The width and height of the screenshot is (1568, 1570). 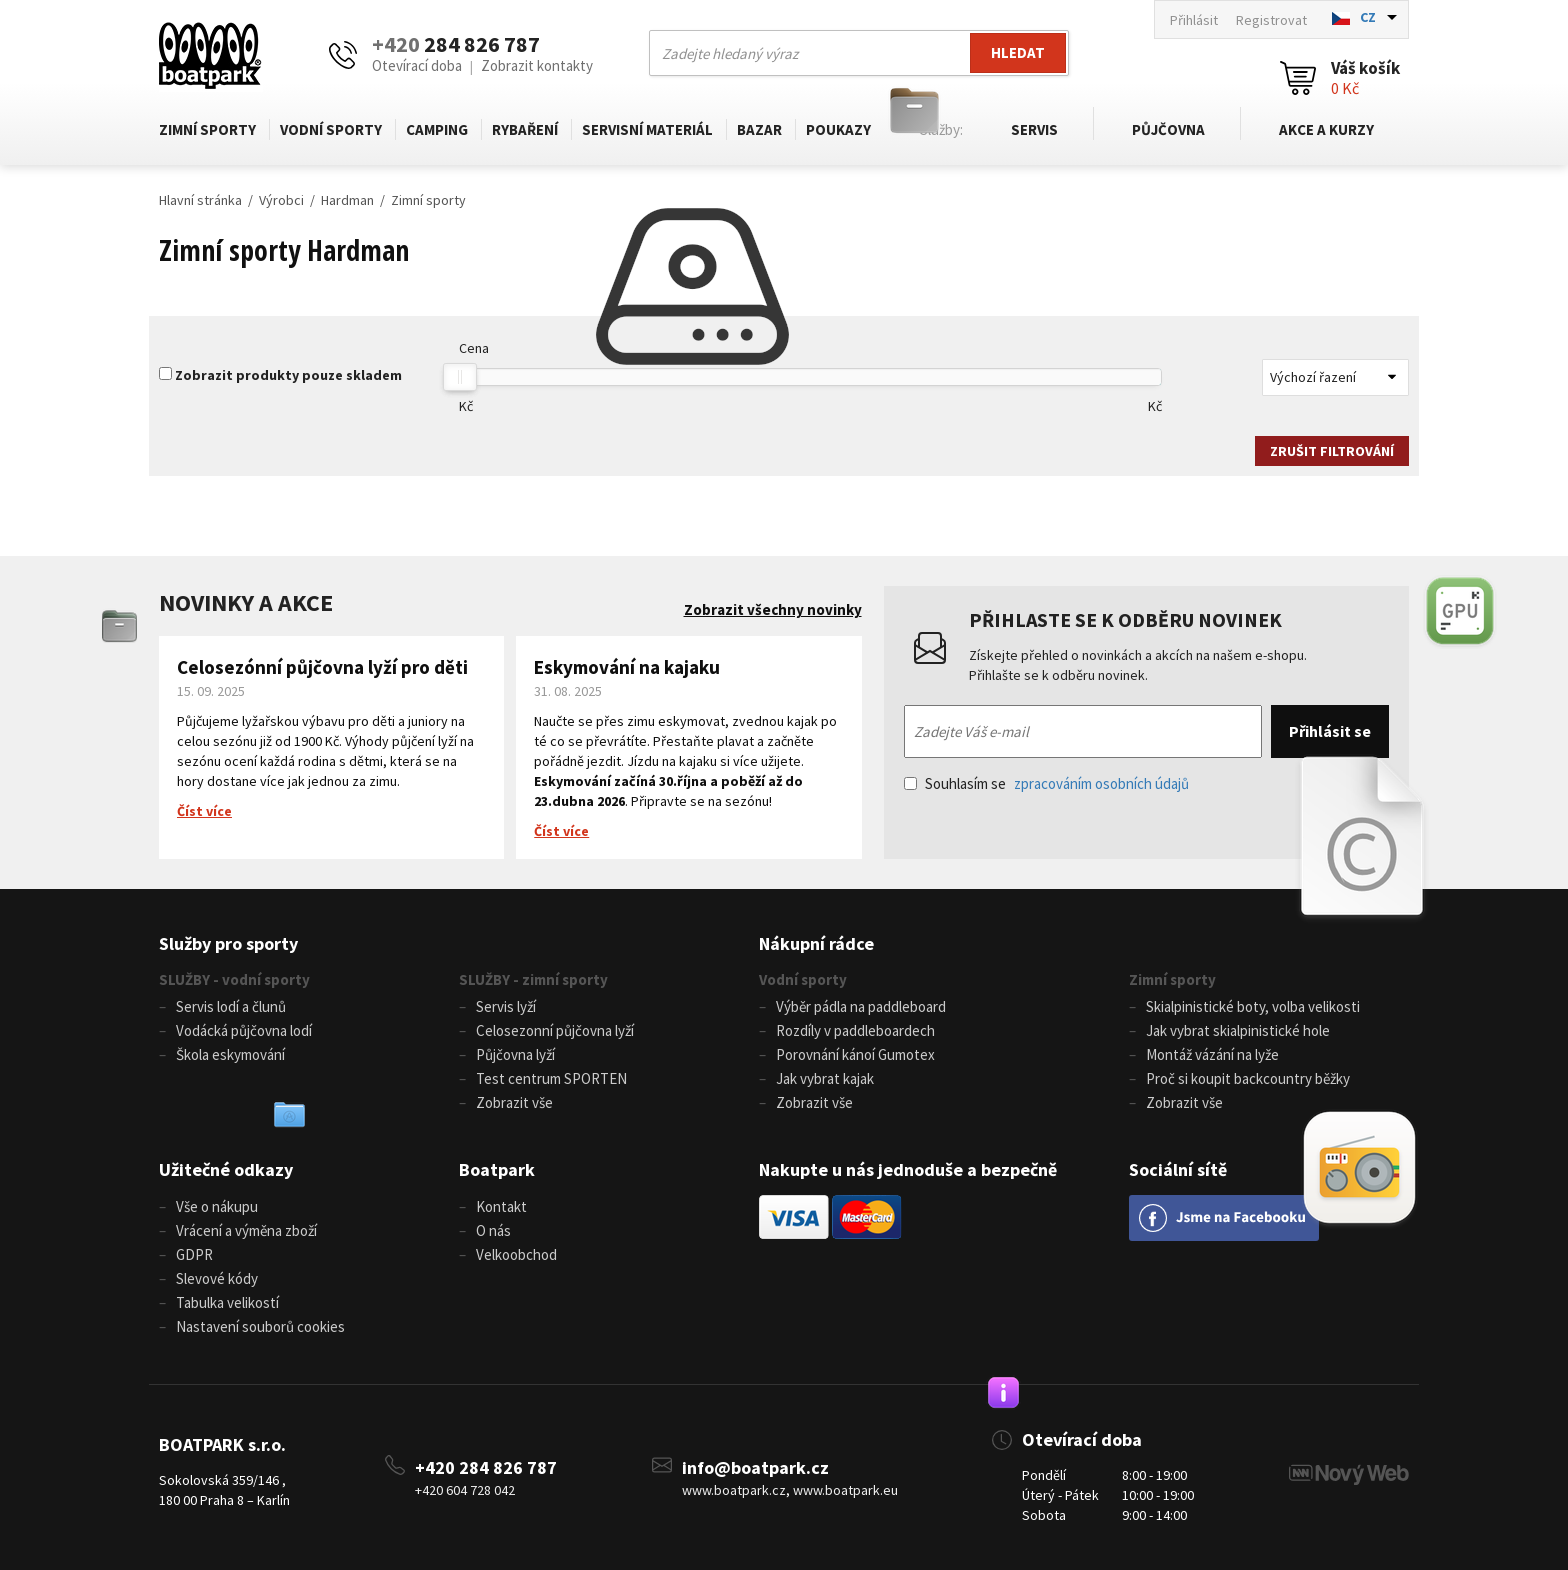 I want to click on open goodvibes internet radio app, so click(x=1359, y=1167).